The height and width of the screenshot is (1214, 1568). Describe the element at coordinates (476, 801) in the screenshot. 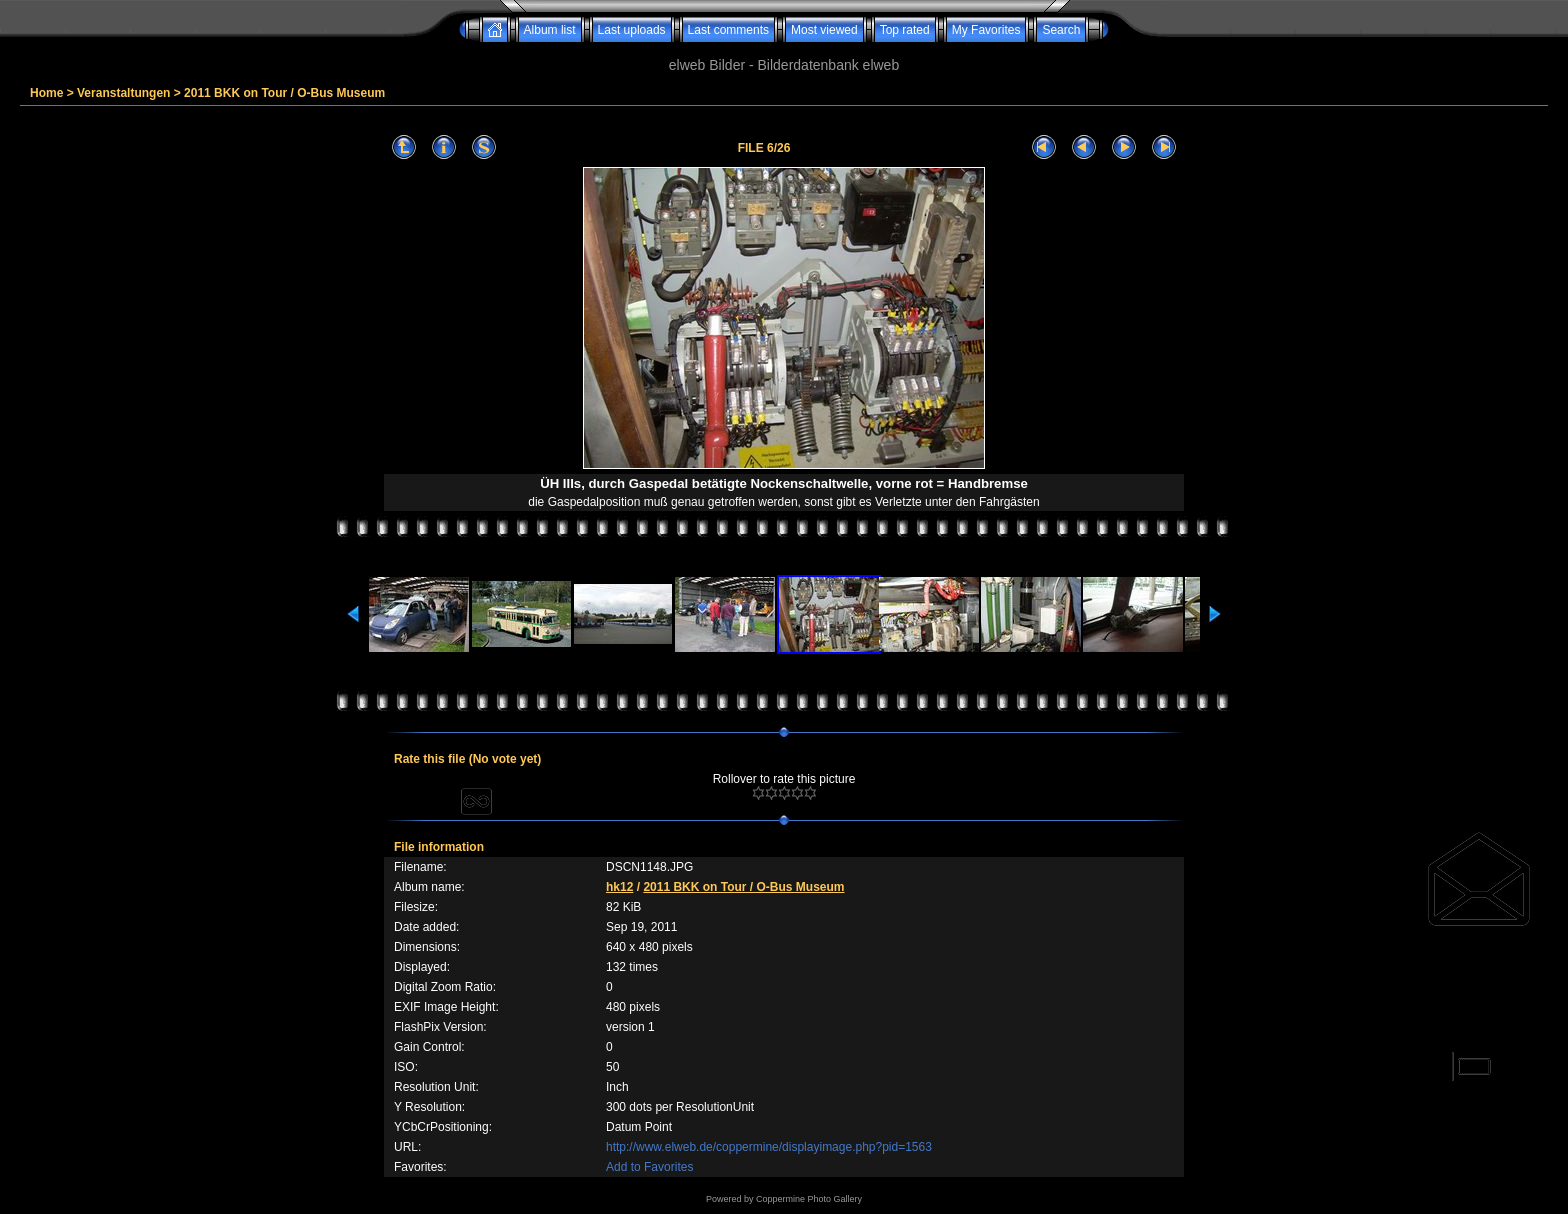

I see `indicates unlimited or infinite capacity` at that location.